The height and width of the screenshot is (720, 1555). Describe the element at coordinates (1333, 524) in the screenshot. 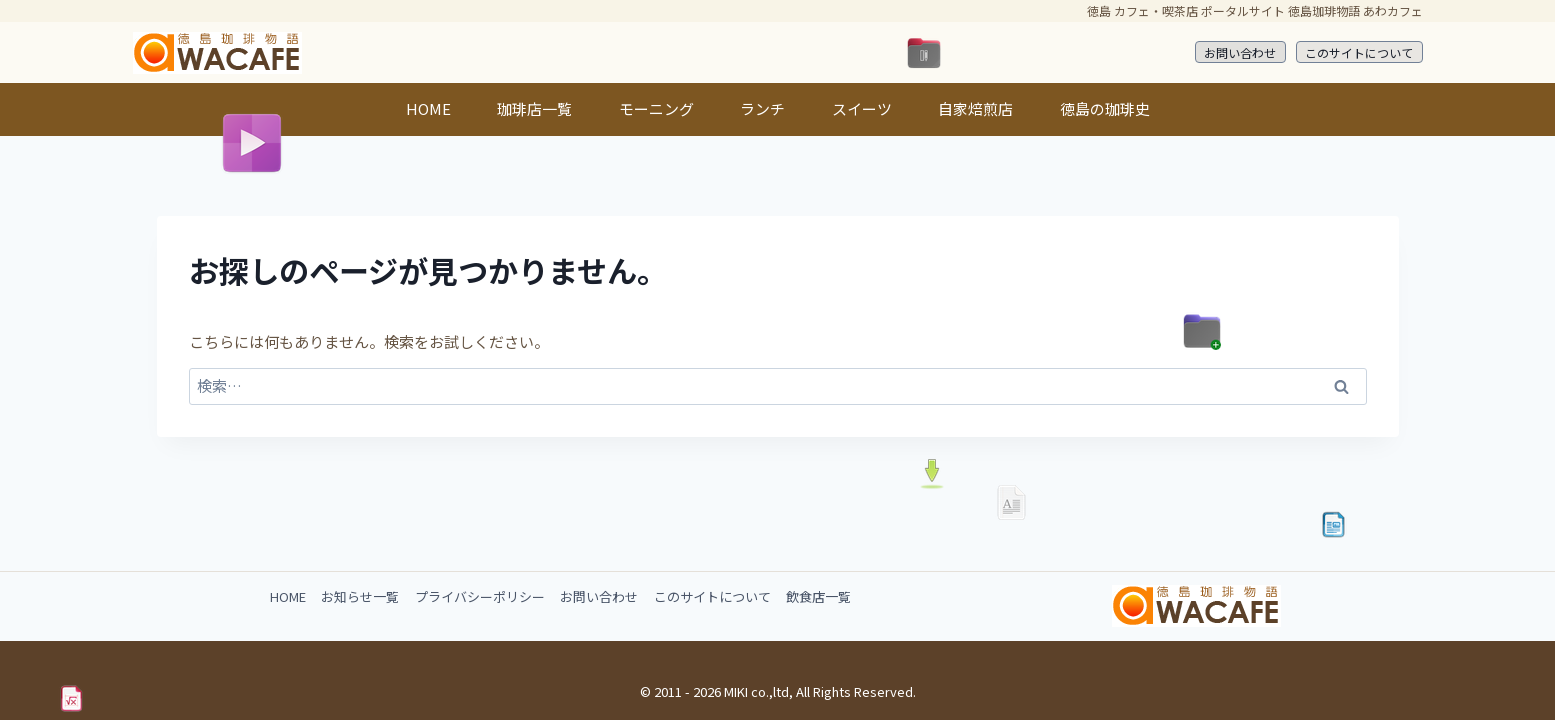

I see `open a text document file` at that location.